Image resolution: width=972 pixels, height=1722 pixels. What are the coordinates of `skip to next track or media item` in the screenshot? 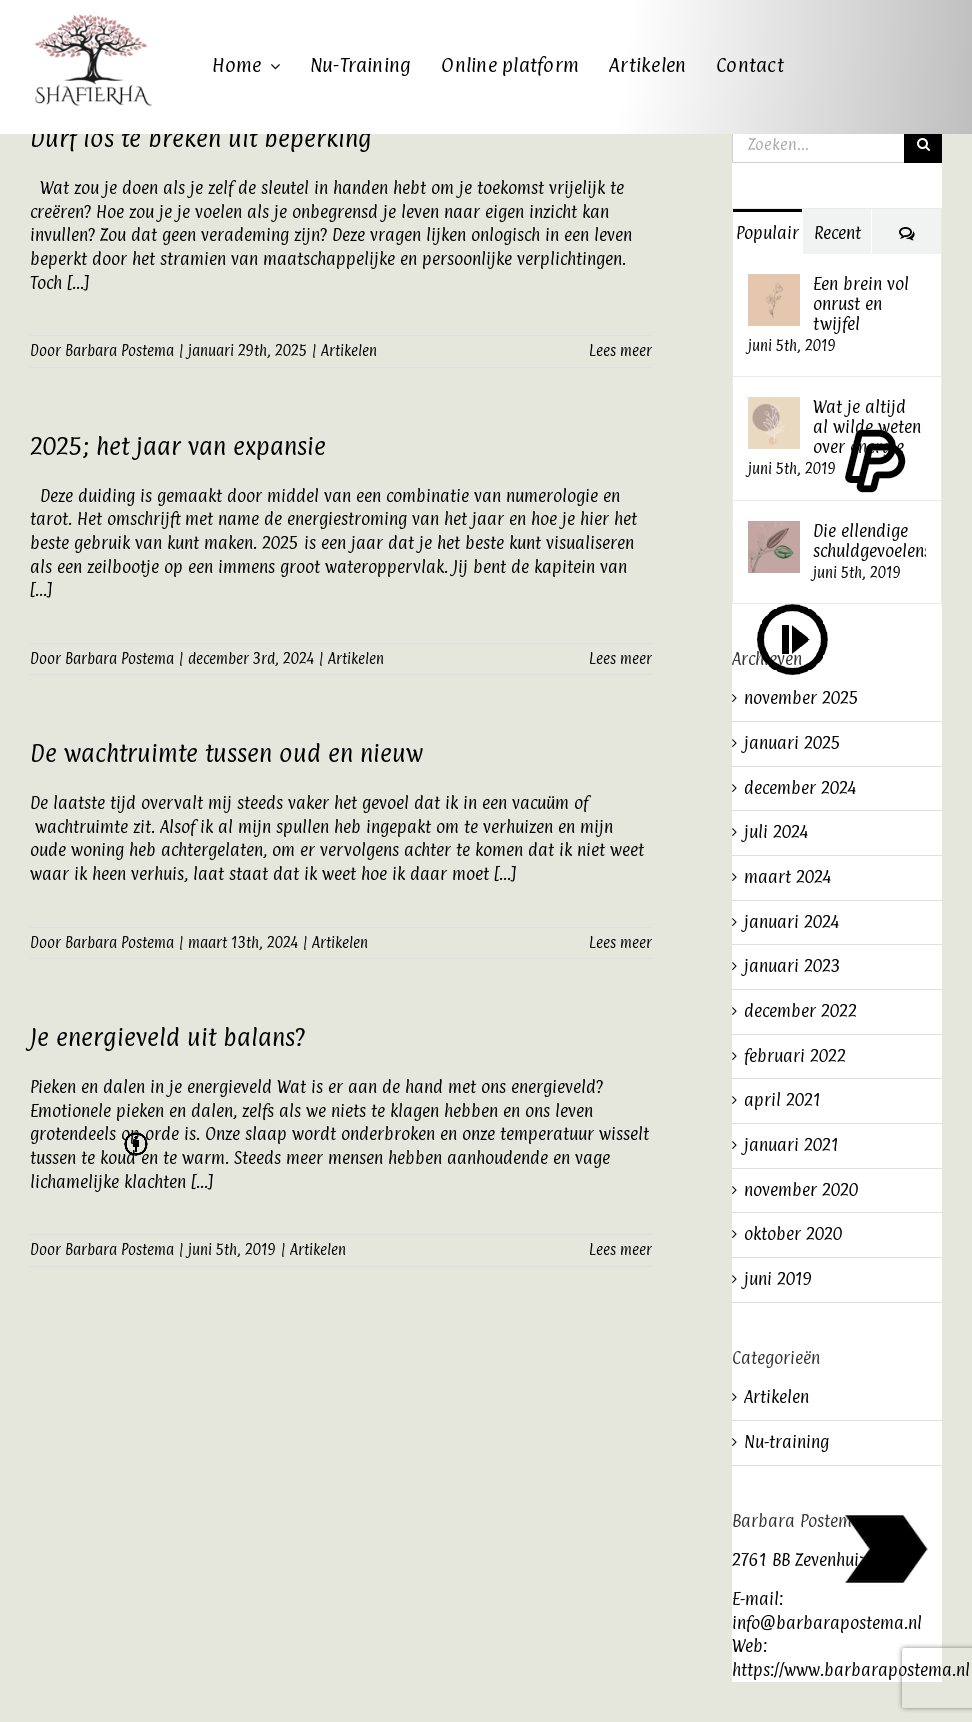 It's located at (792, 639).